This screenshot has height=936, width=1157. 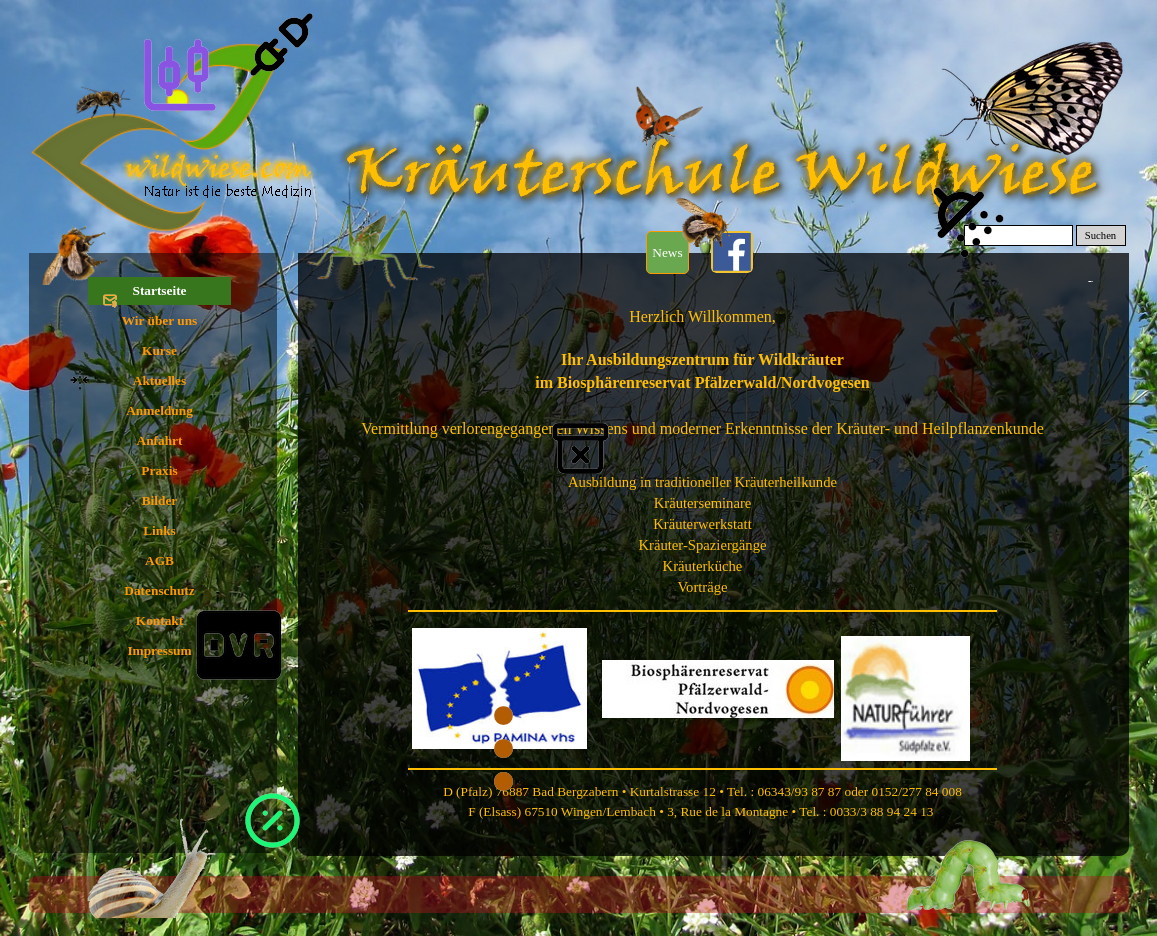 What do you see at coordinates (180, 75) in the screenshot?
I see `view candlestick chart for stock or crypto trading` at bounding box center [180, 75].